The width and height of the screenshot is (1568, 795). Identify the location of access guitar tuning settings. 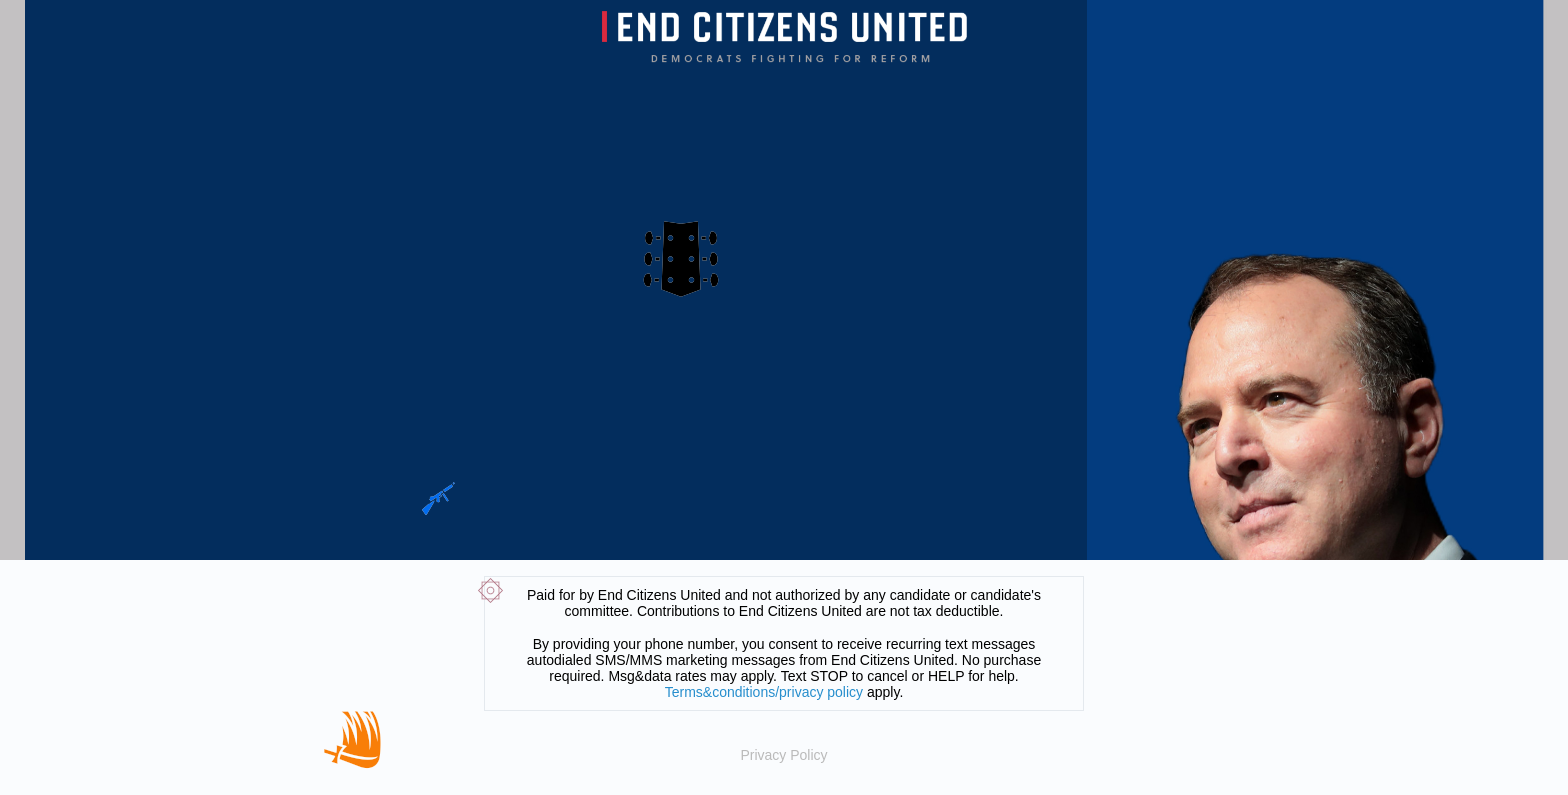
(681, 259).